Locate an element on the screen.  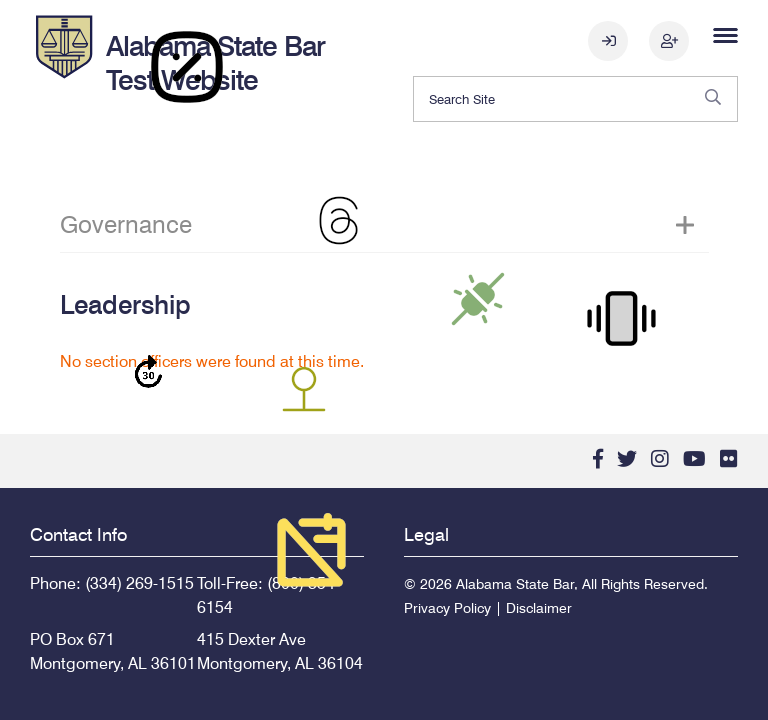
open the Threads app is located at coordinates (339, 220).